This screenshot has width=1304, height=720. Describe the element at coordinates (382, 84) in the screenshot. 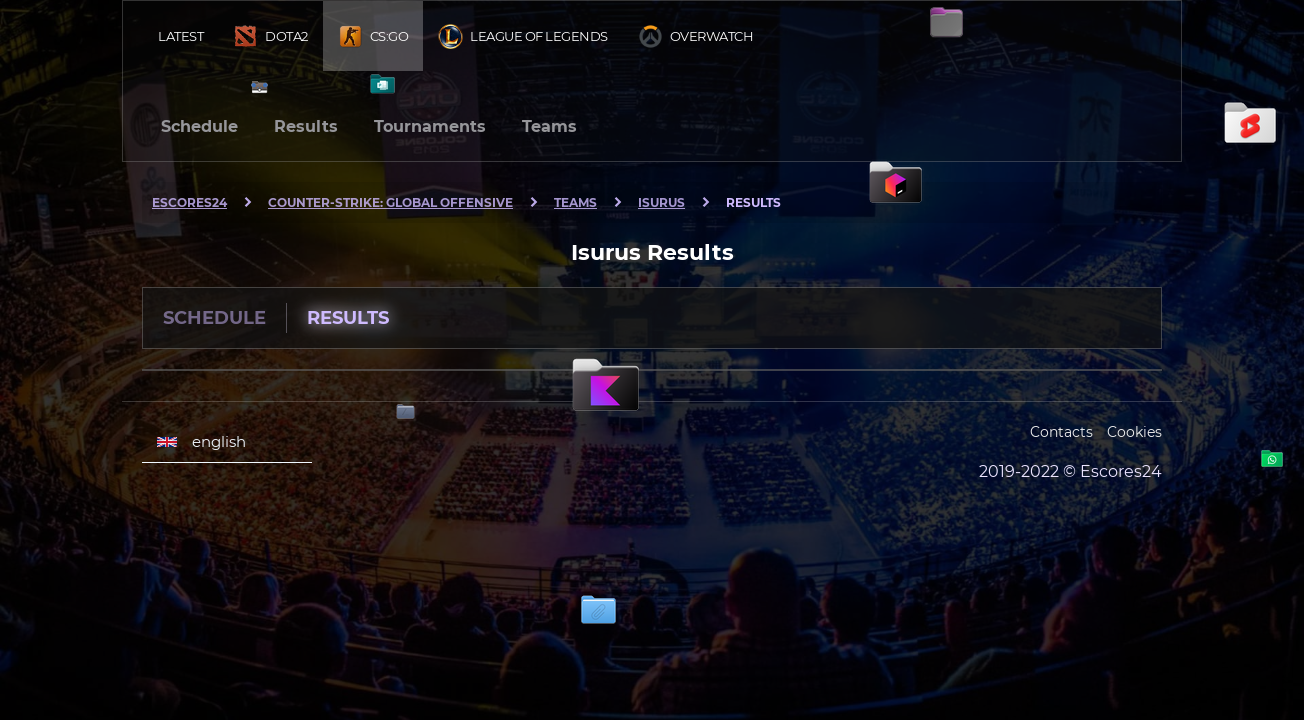

I see `open folder containing microsoft publisher files` at that location.